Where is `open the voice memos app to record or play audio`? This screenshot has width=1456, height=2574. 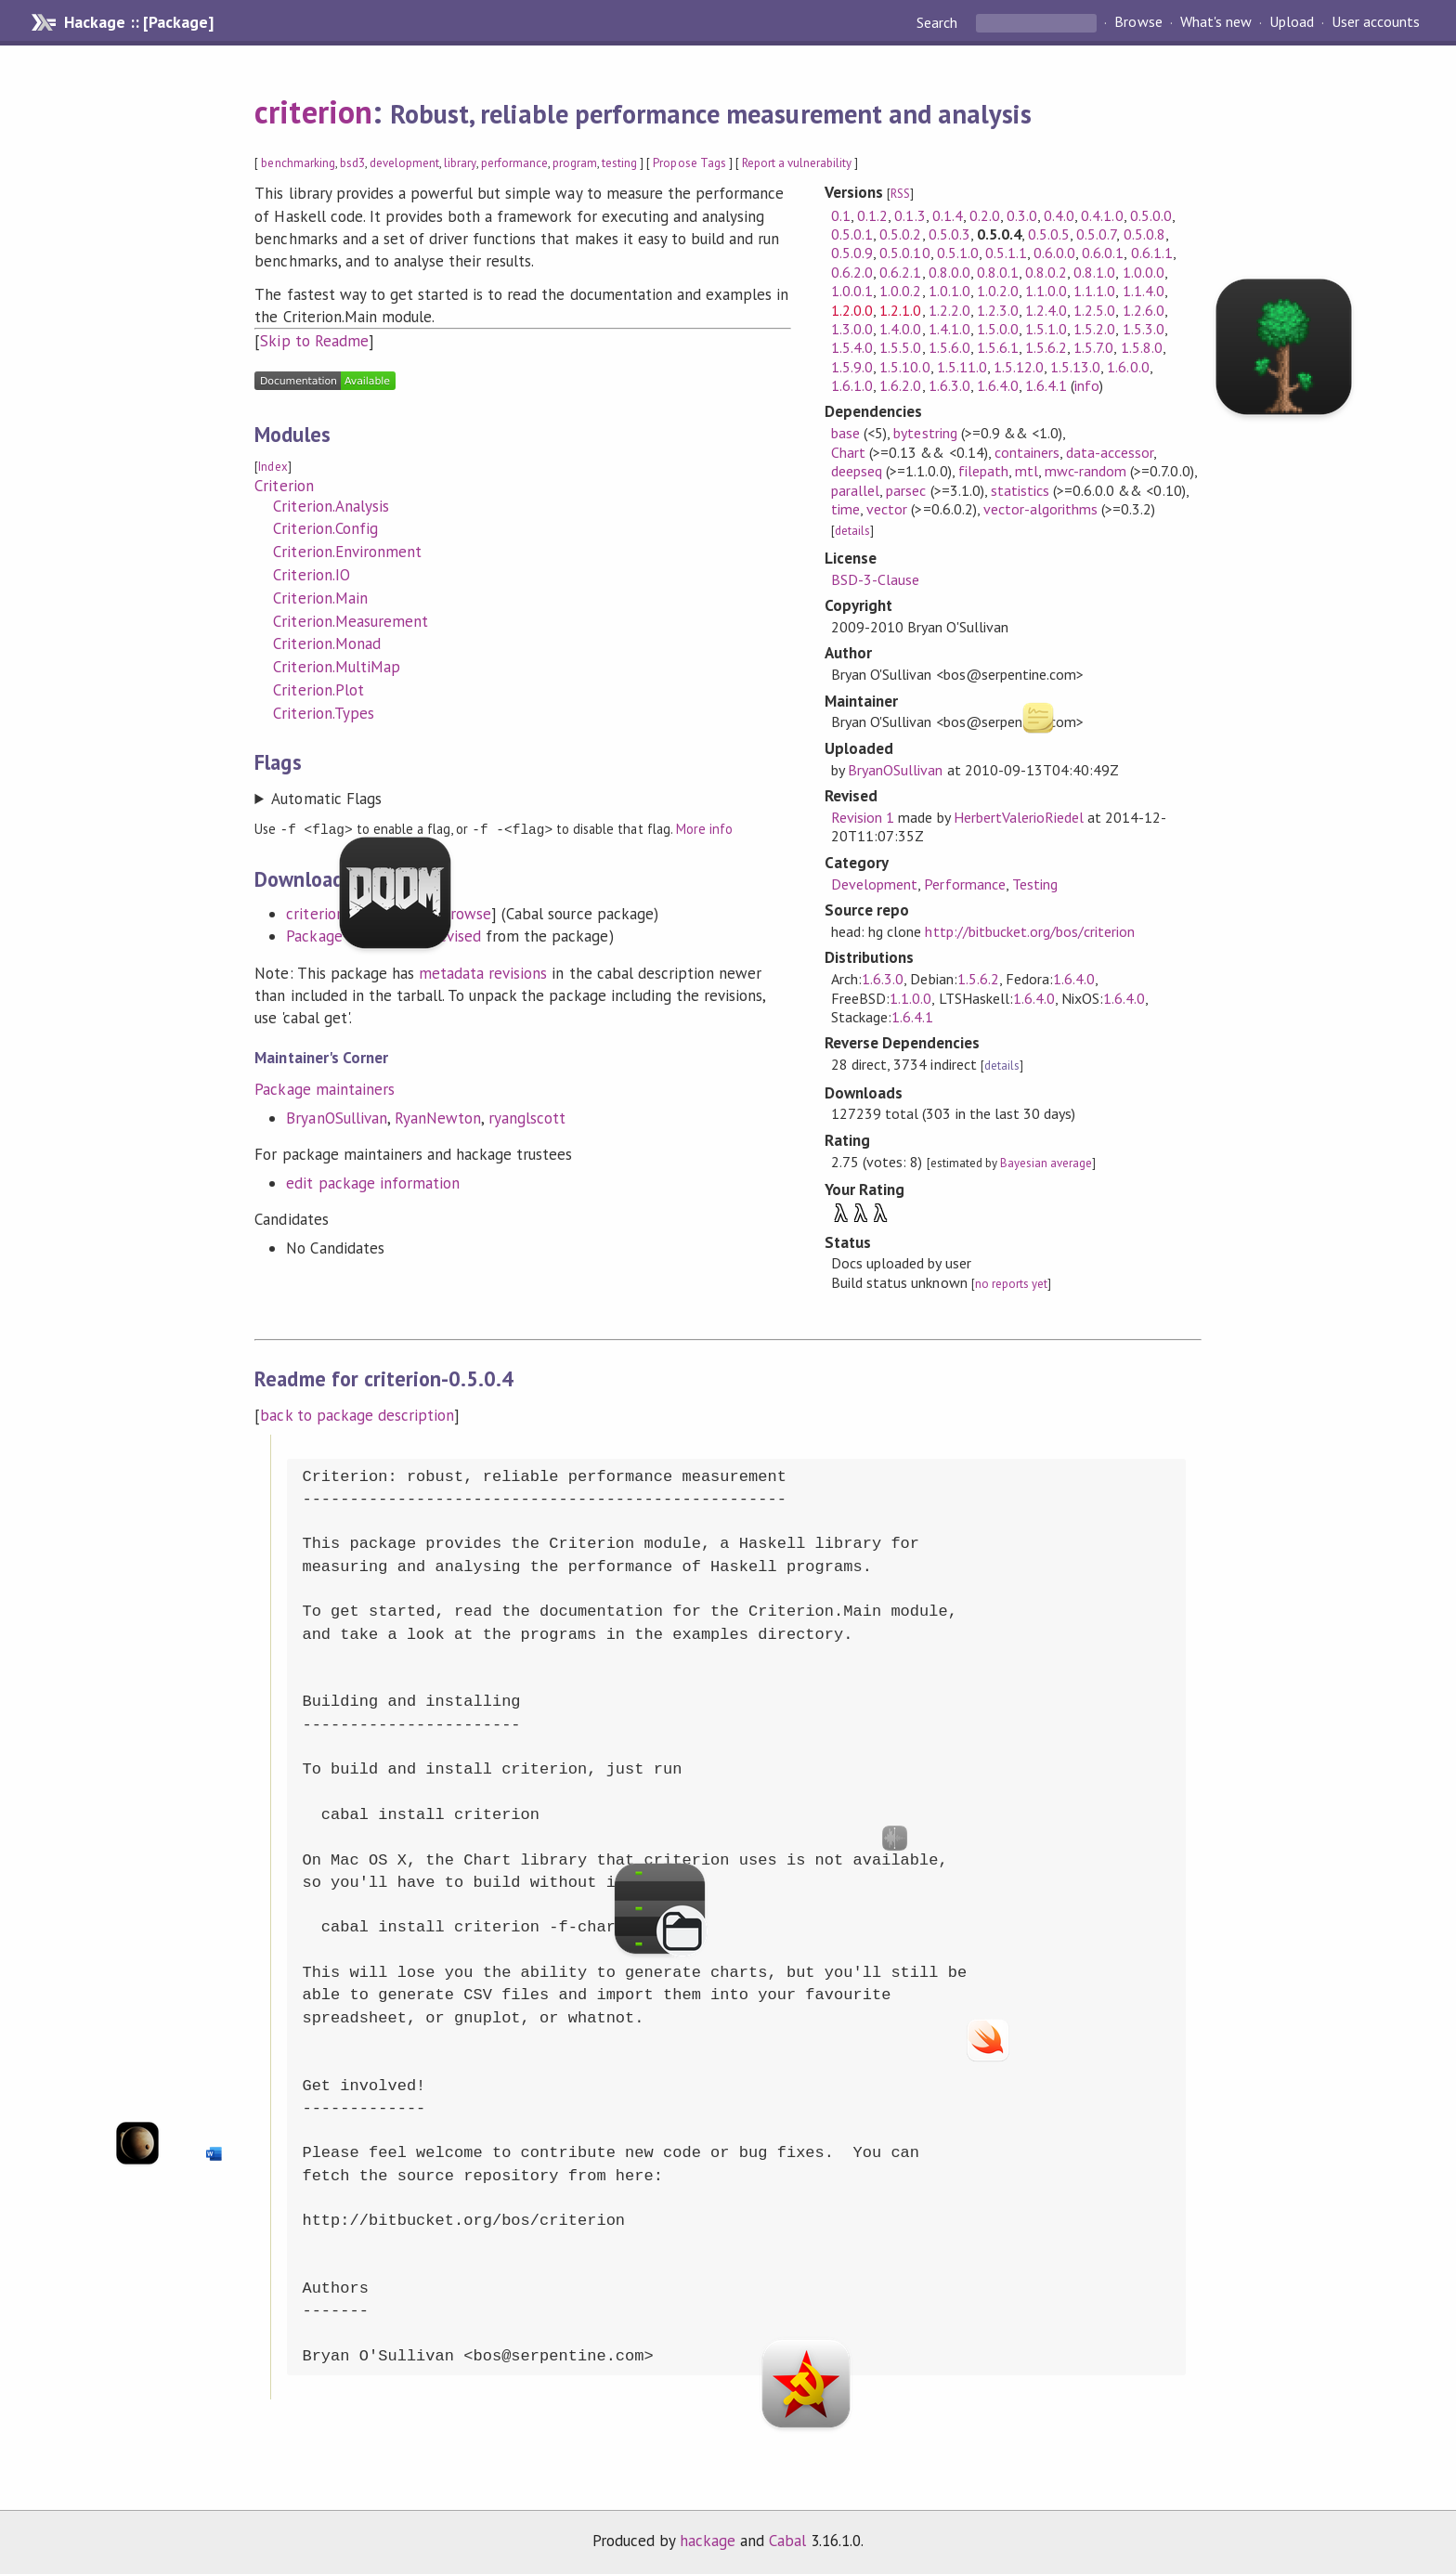
open the voice memos app to record or play audio is located at coordinates (894, 1838).